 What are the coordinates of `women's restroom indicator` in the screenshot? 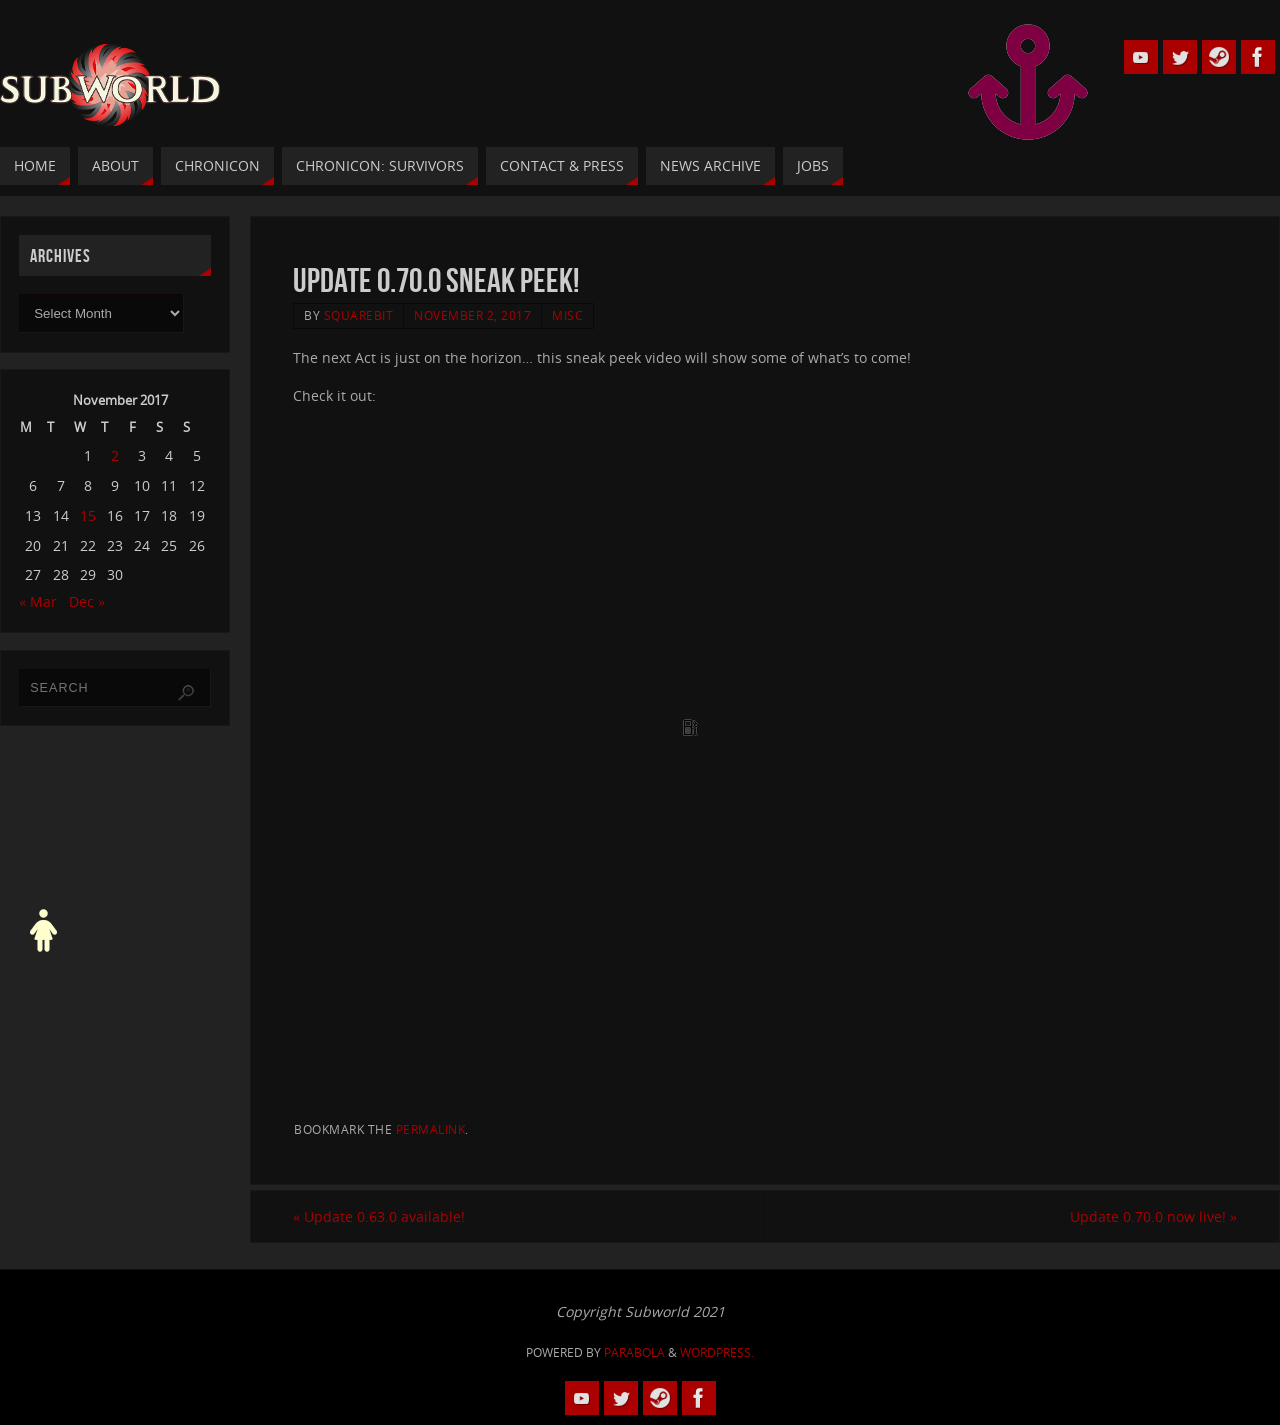 It's located at (43, 930).